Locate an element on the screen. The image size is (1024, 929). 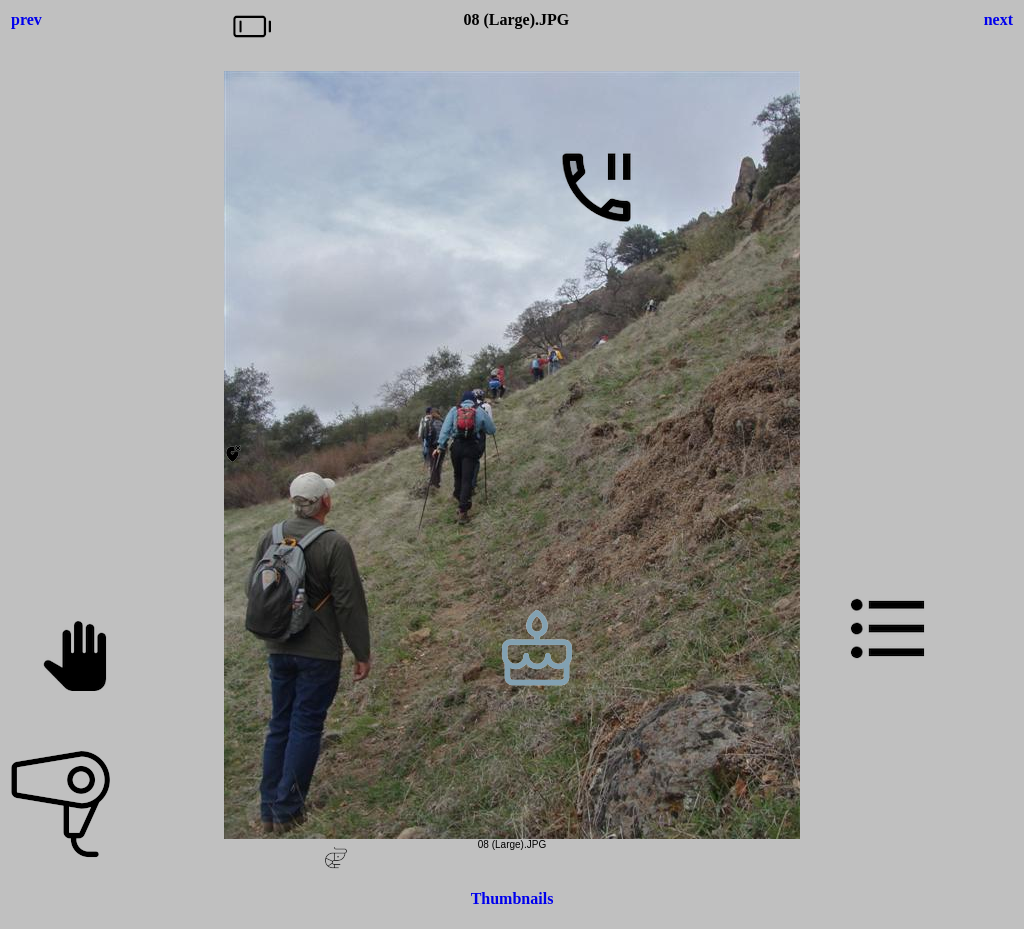
view birthday or celebration reminders is located at coordinates (537, 653).